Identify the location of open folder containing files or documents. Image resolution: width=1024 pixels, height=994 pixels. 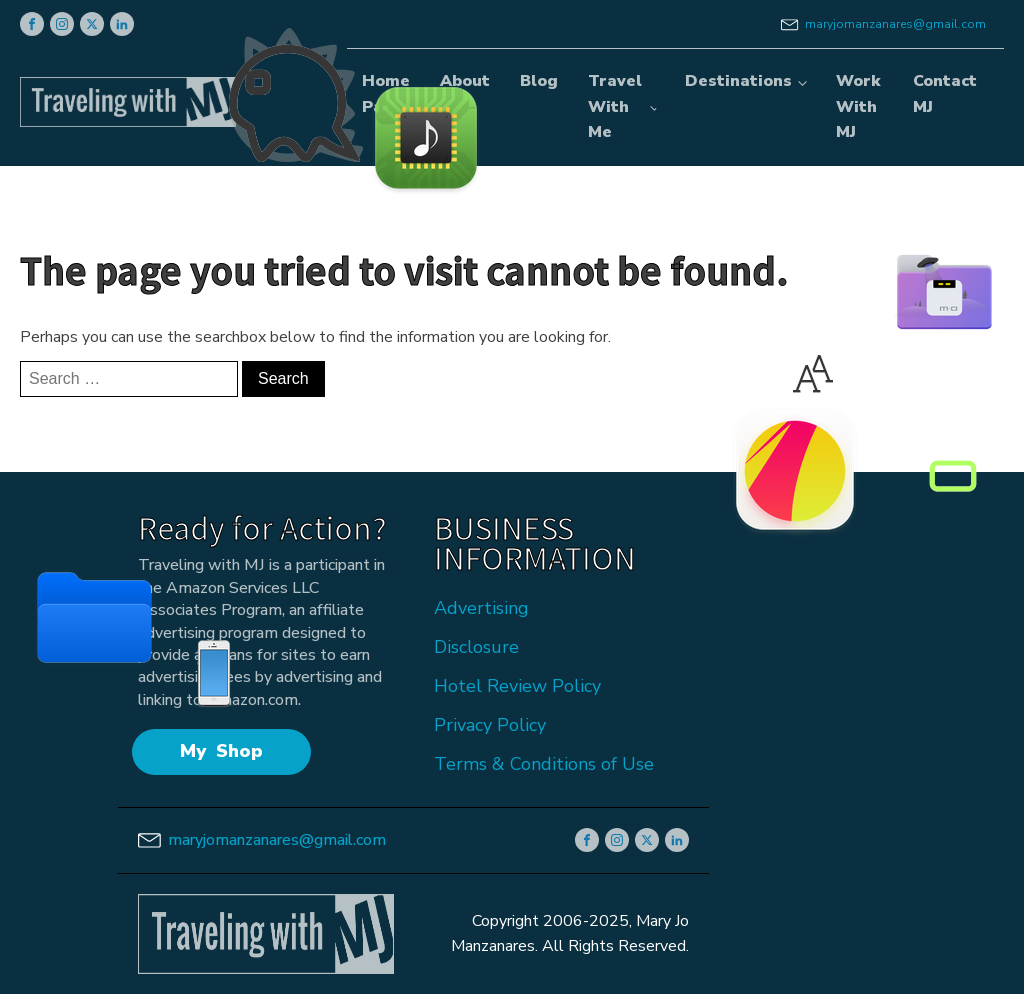
(94, 617).